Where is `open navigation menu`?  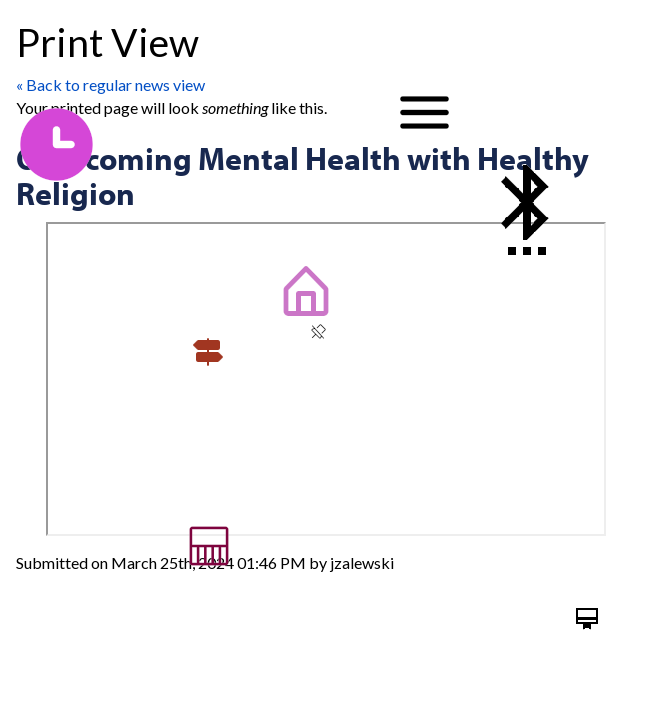
open navigation menu is located at coordinates (424, 112).